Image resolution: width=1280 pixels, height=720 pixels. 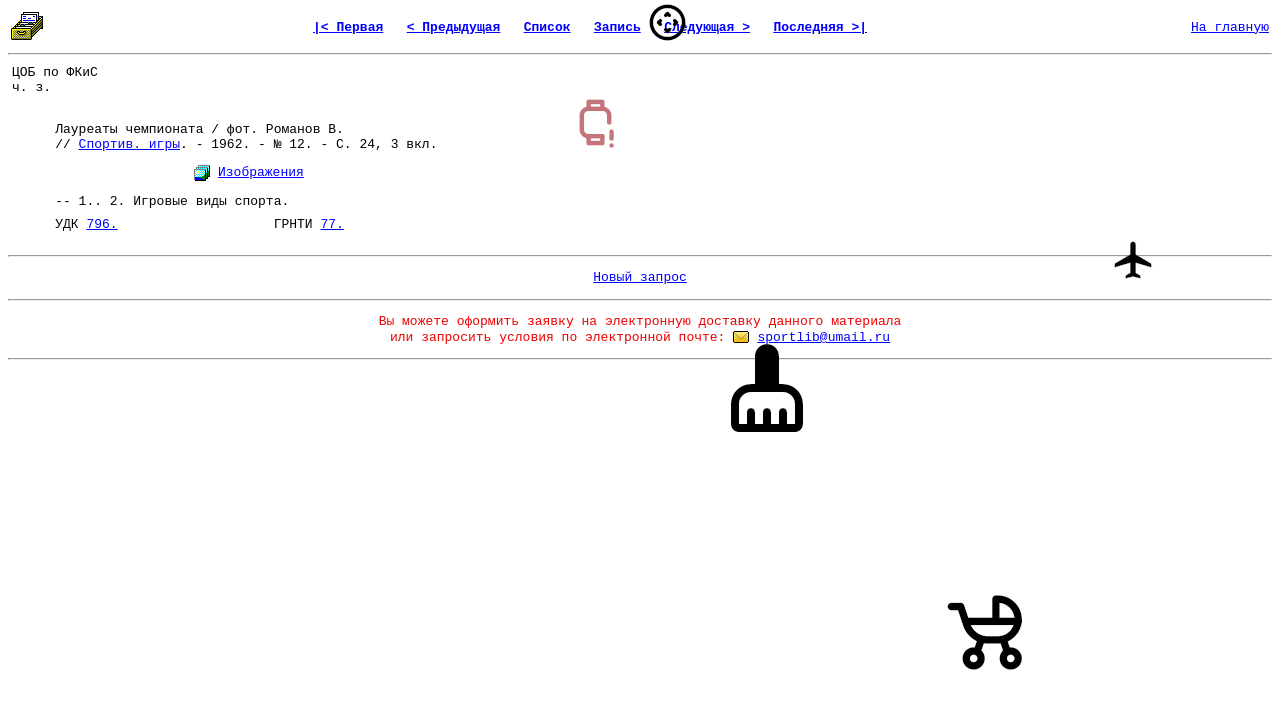 I want to click on navigate or pan in multiple directions, so click(x=667, y=22).